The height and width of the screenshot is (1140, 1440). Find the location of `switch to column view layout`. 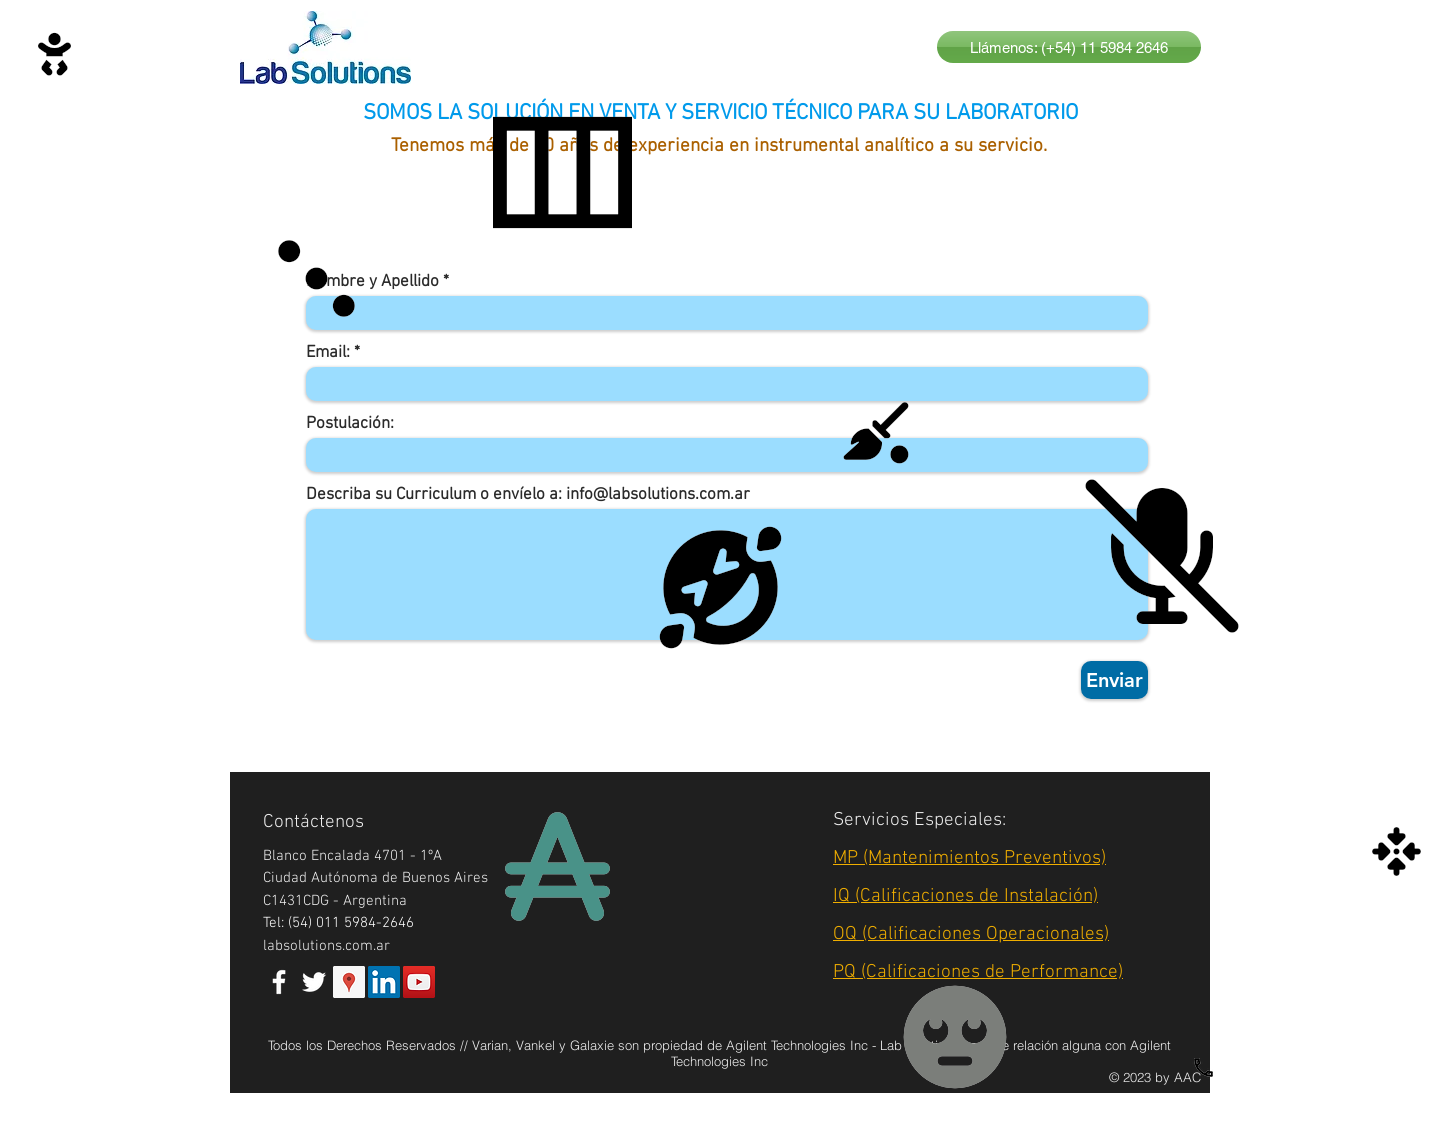

switch to column view layout is located at coordinates (562, 172).